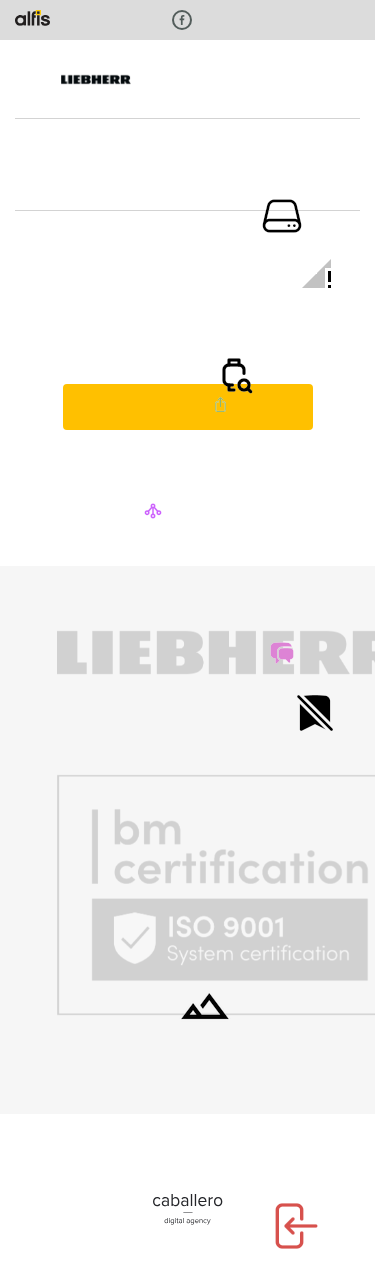 The height and width of the screenshot is (1278, 375). What do you see at coordinates (282, 216) in the screenshot?
I see `access server settings or management` at bounding box center [282, 216].